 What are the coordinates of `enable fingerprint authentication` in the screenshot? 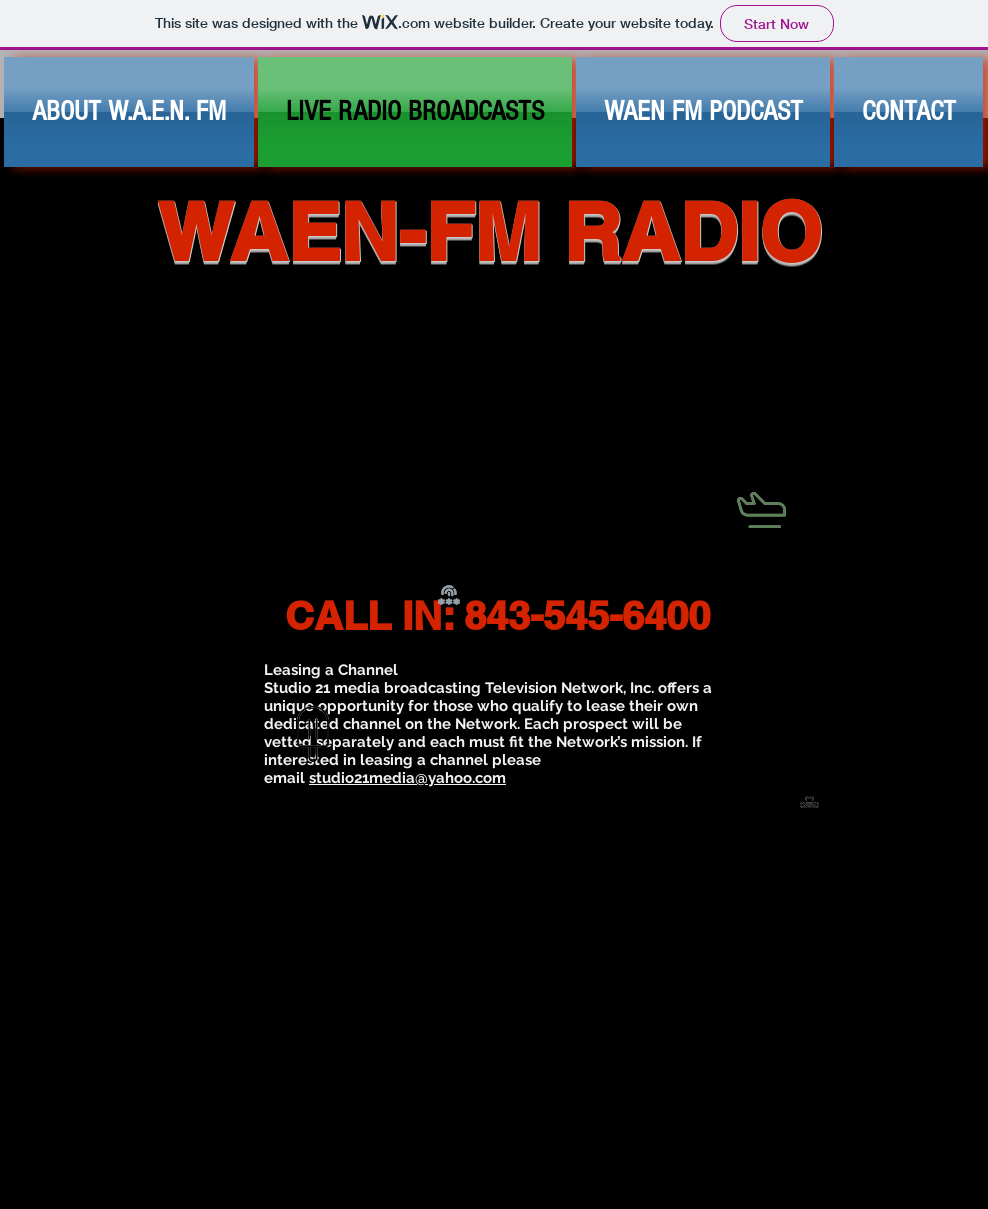 It's located at (449, 594).